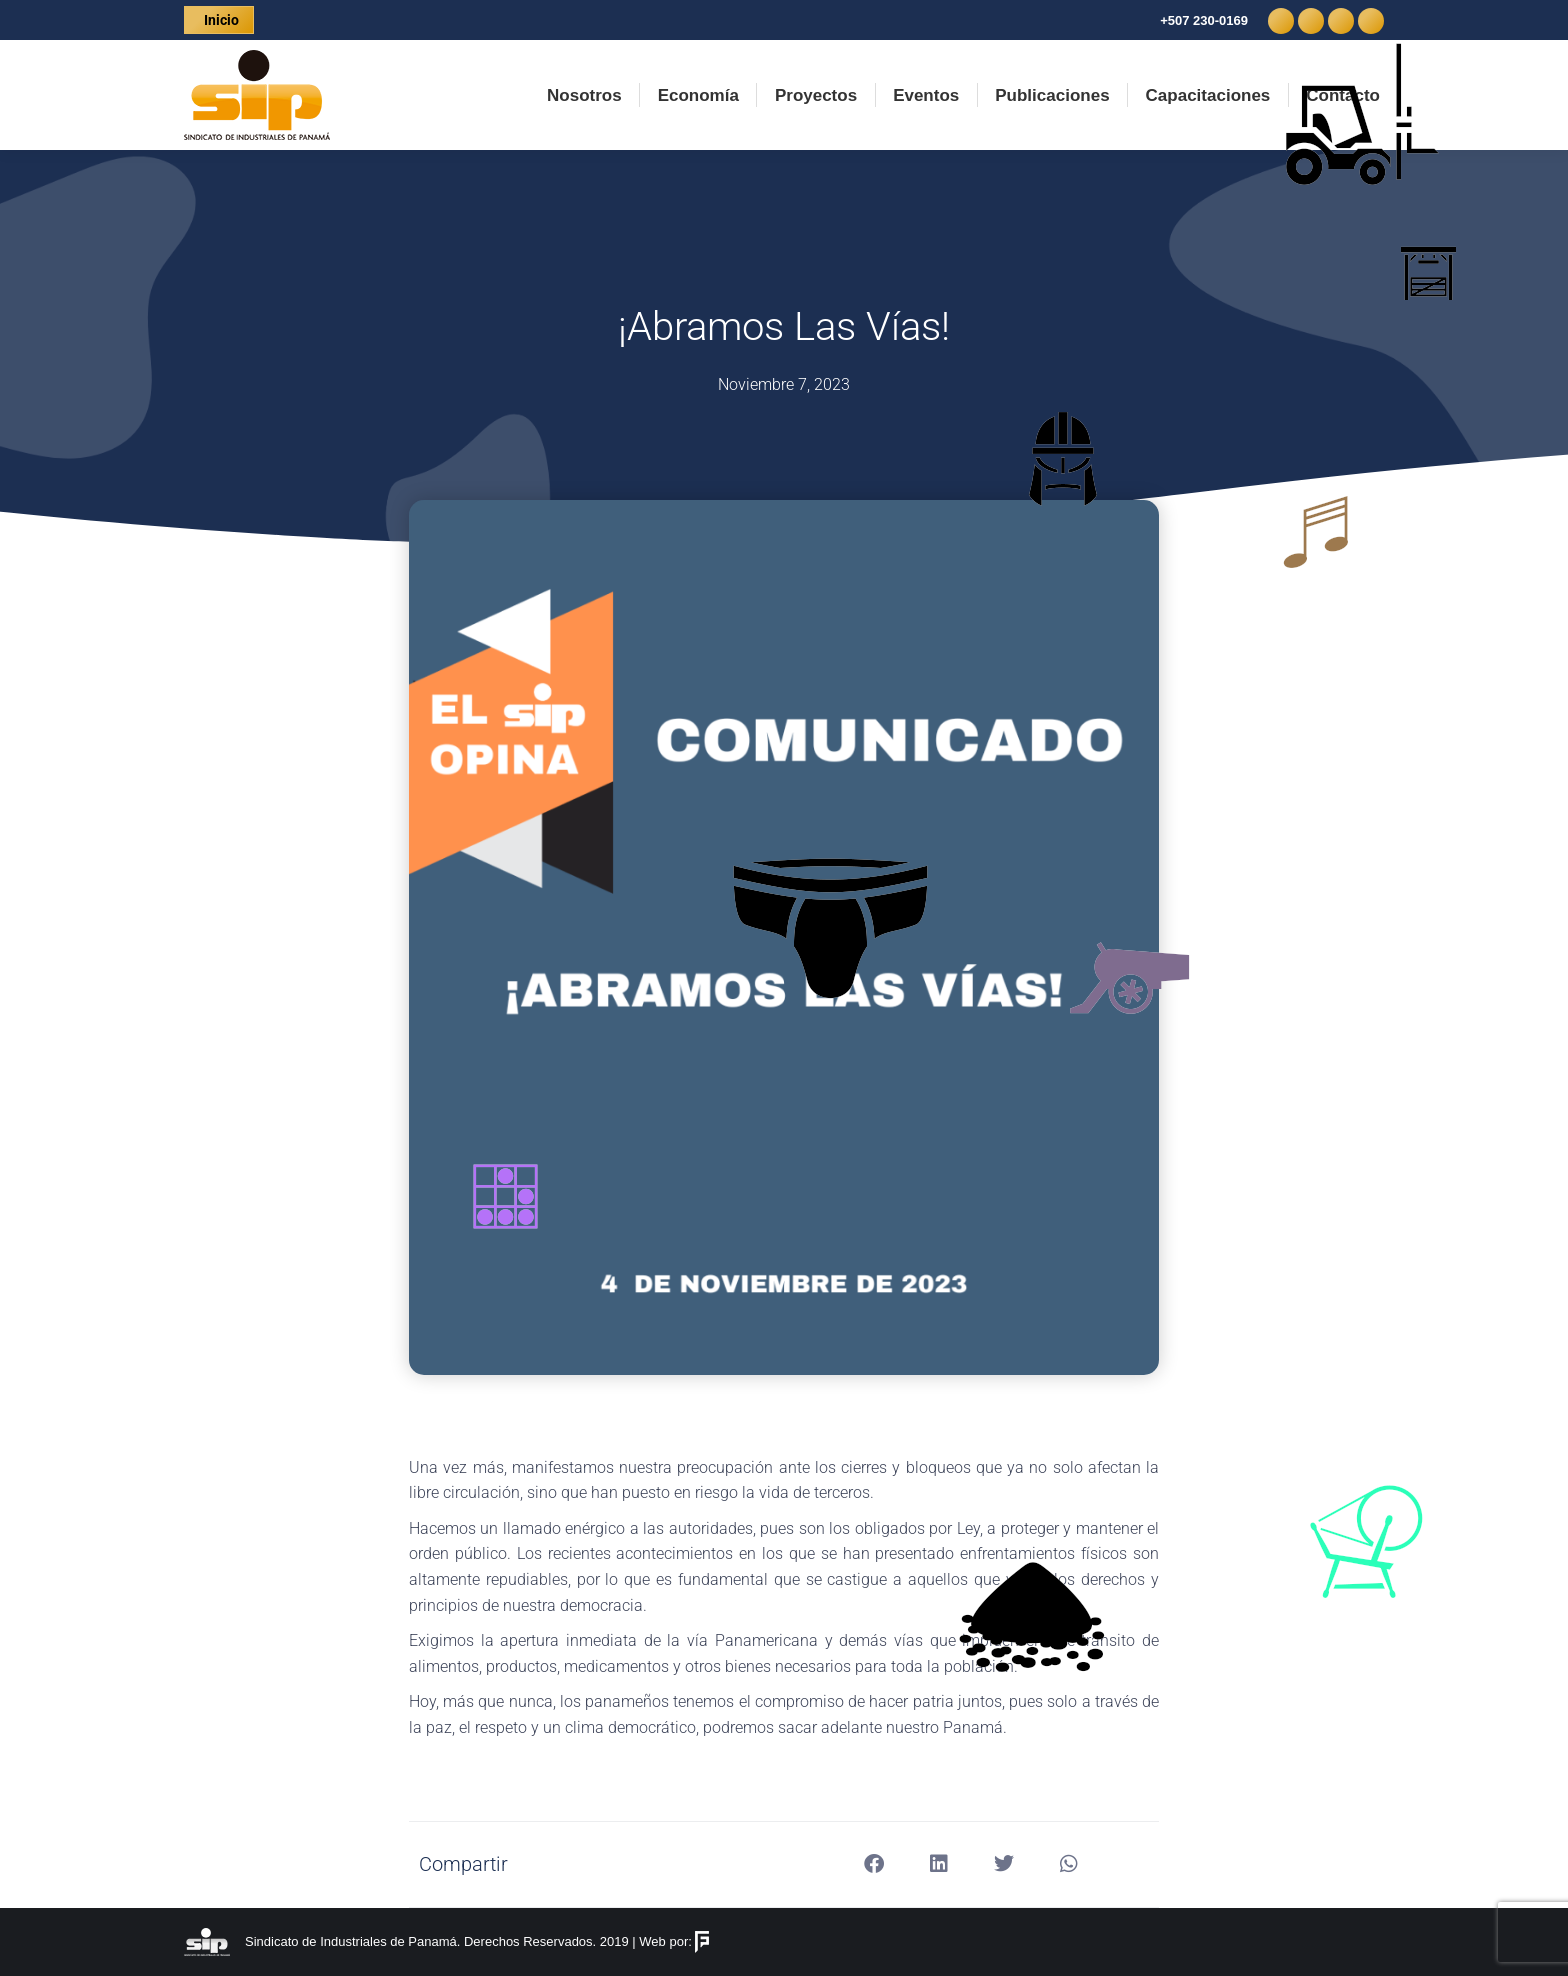 This screenshot has width=1568, height=1976. Describe the element at coordinates (1031, 1617) in the screenshot. I see `indicates powder or granular material in inventory` at that location.